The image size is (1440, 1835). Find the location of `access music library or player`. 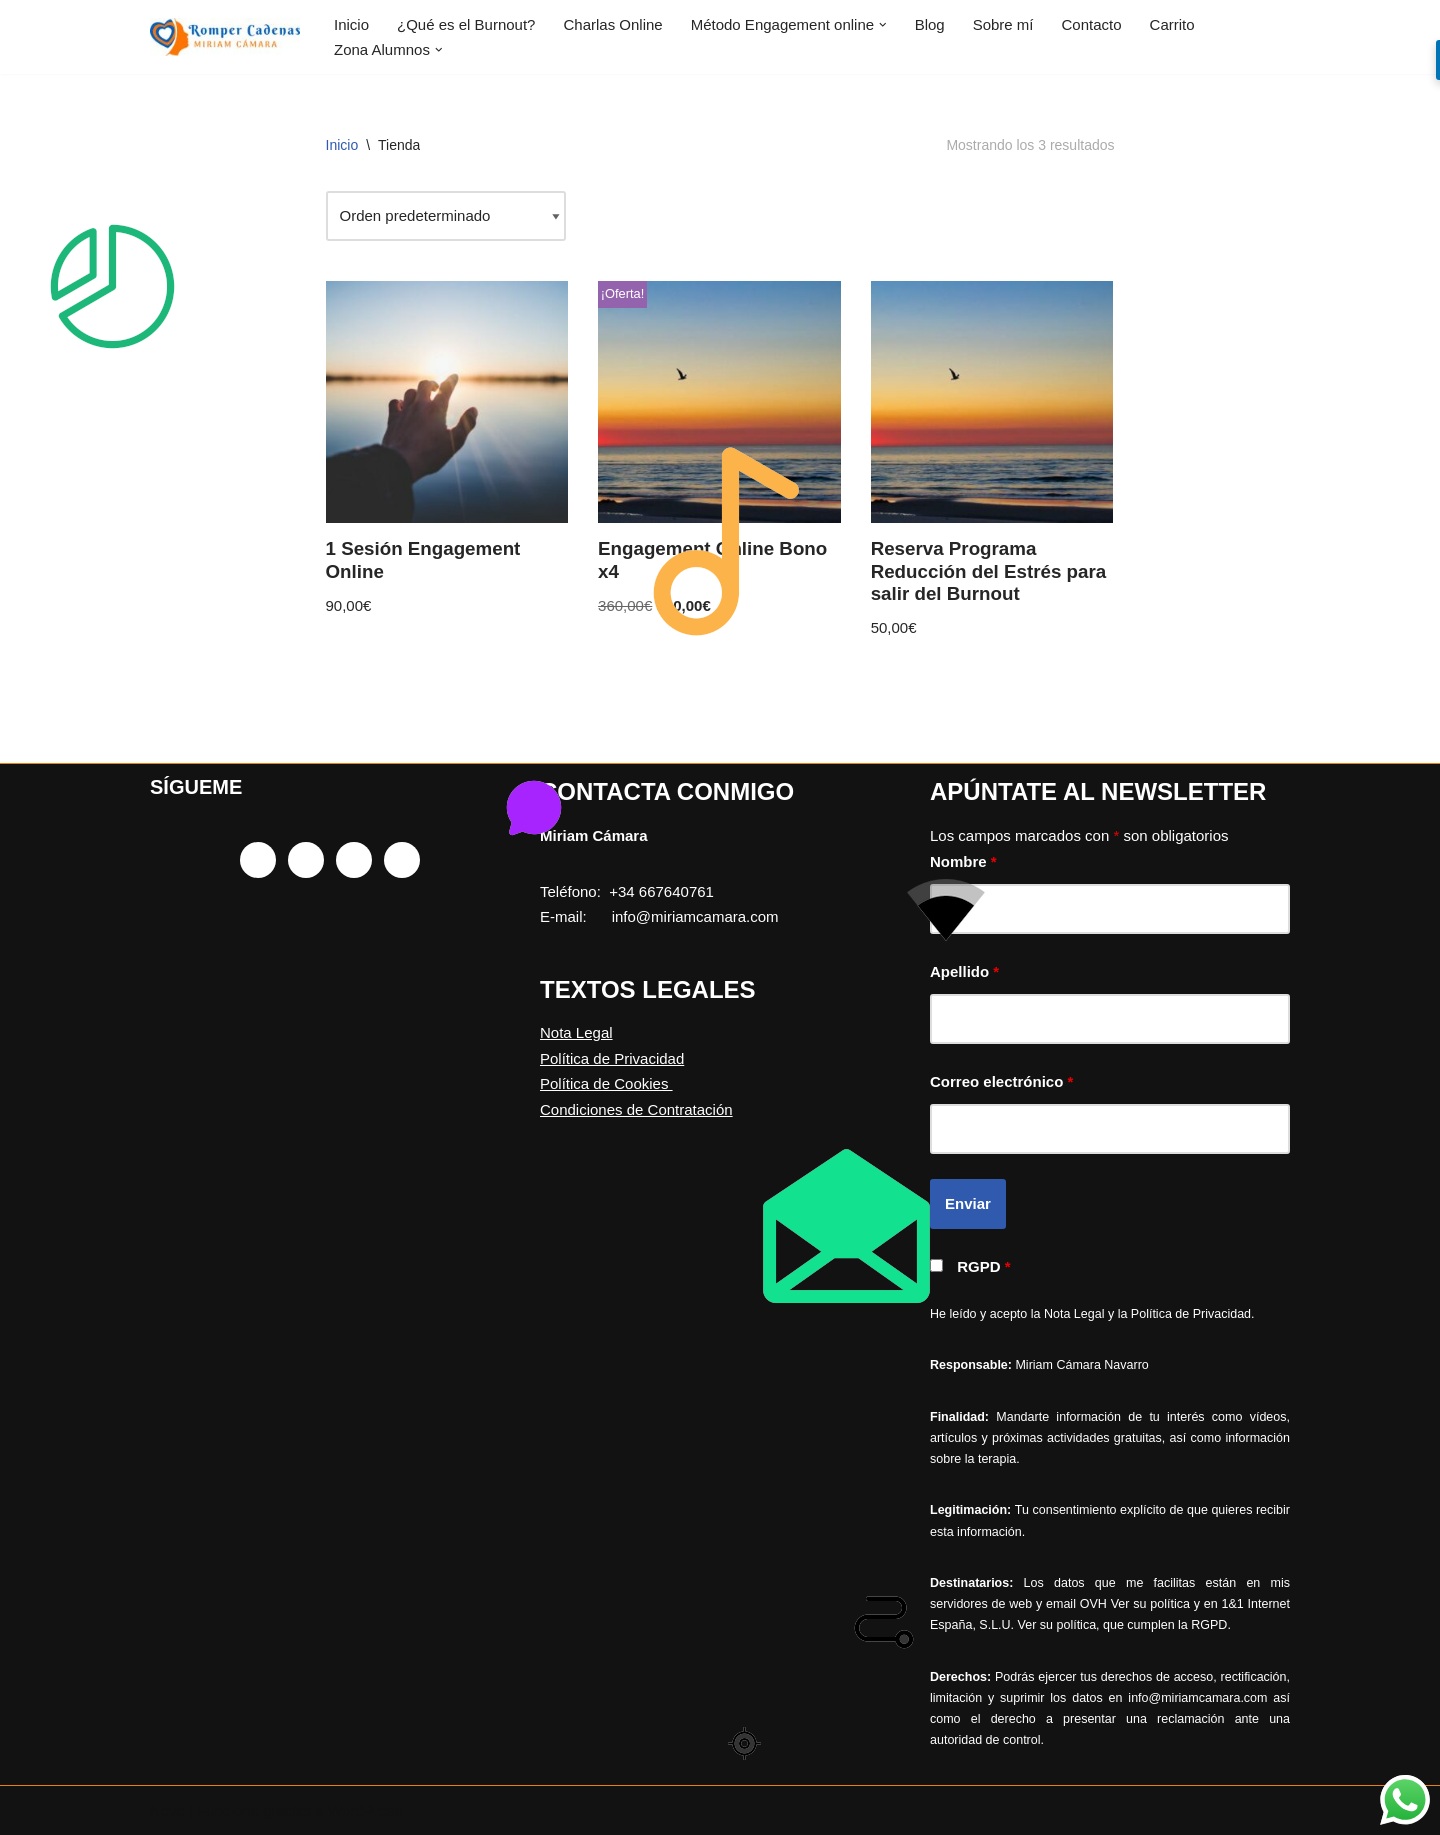

access music library or player is located at coordinates (730, 541).